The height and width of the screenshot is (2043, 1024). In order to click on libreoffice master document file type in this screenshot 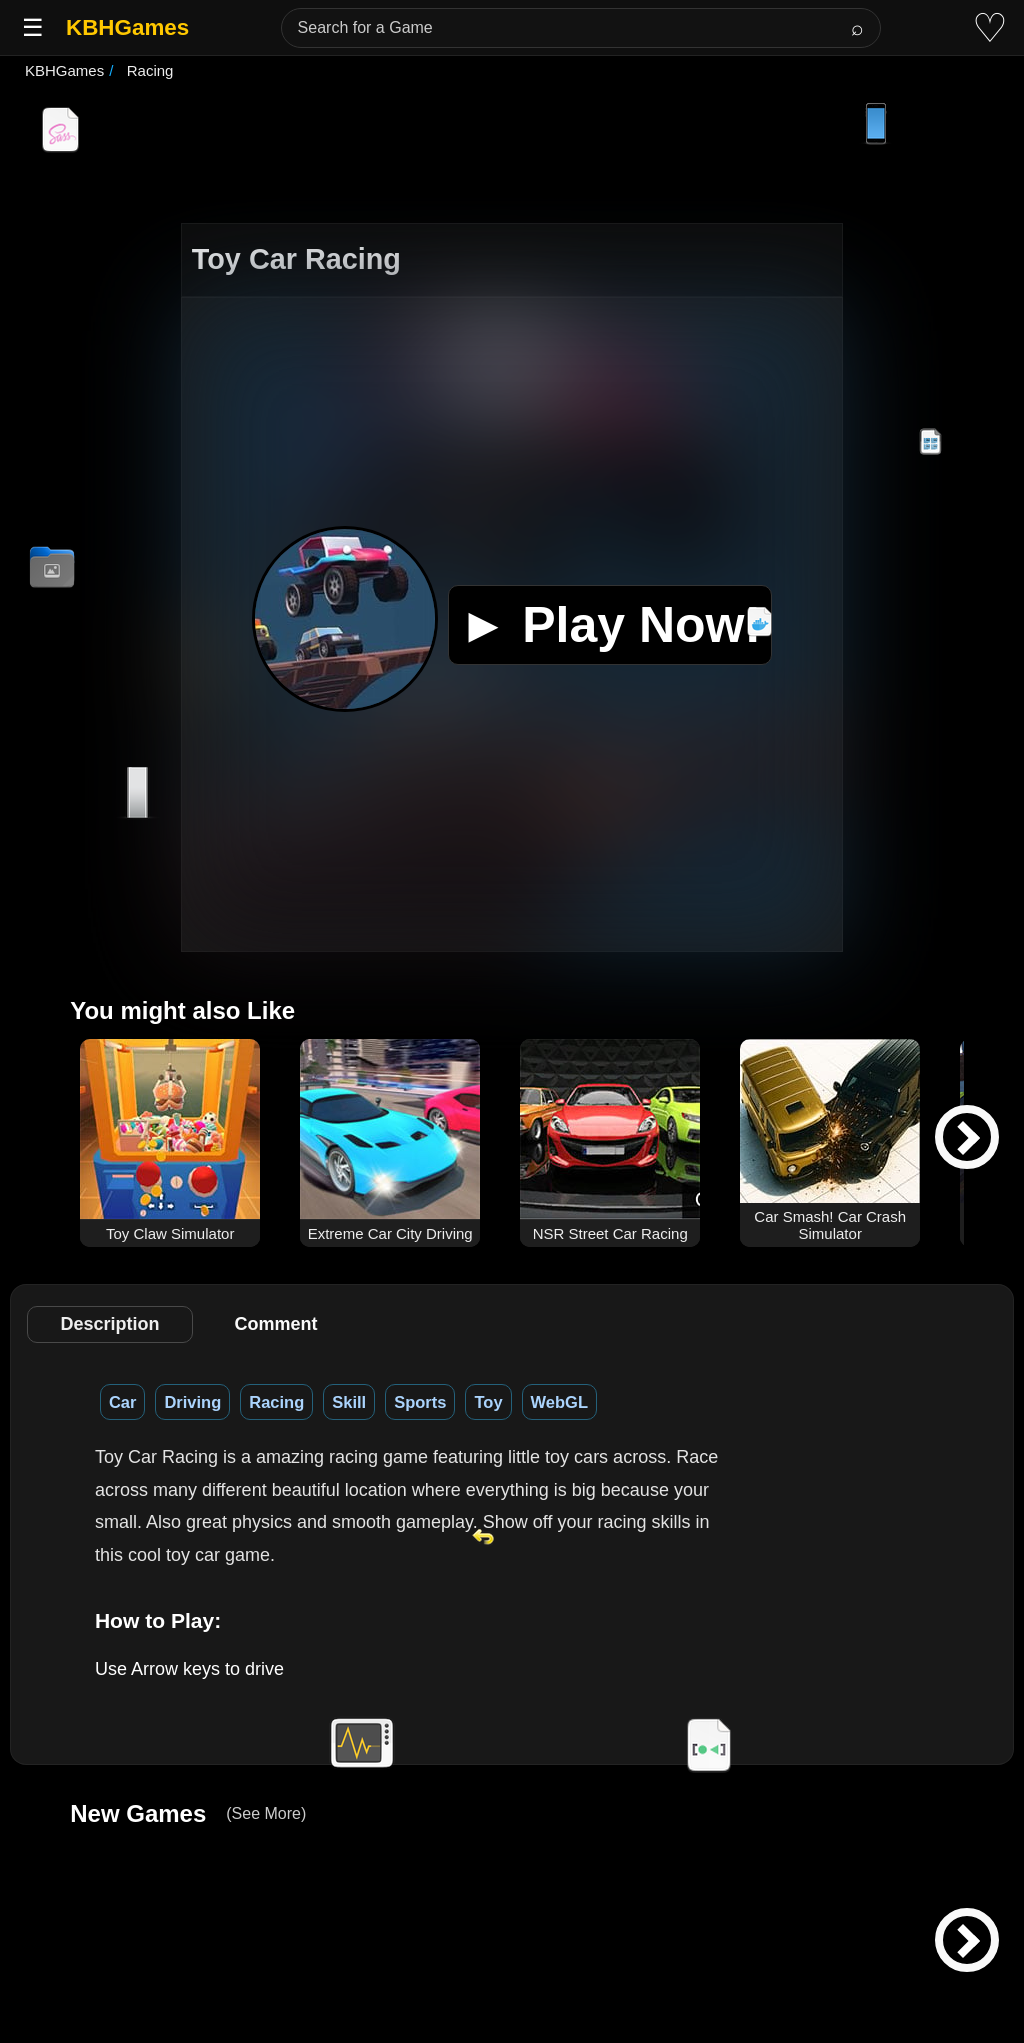, I will do `click(930, 441)`.